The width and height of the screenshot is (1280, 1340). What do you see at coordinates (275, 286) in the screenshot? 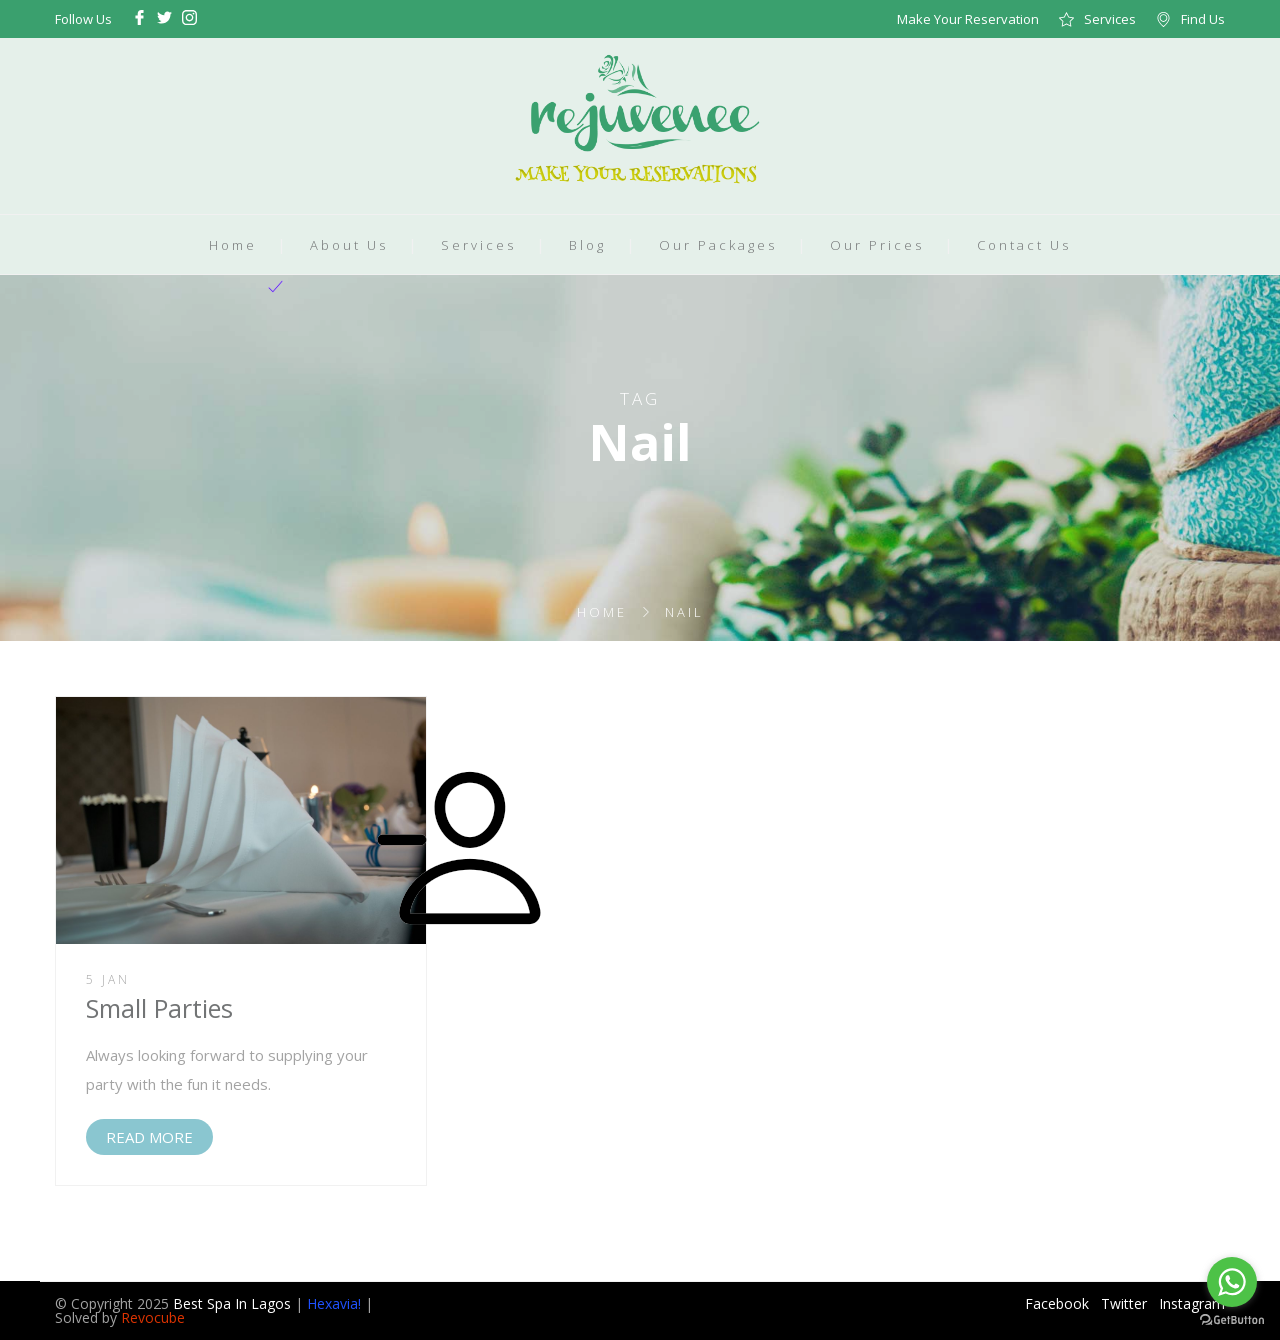
I see `confirm or submit an action` at bounding box center [275, 286].